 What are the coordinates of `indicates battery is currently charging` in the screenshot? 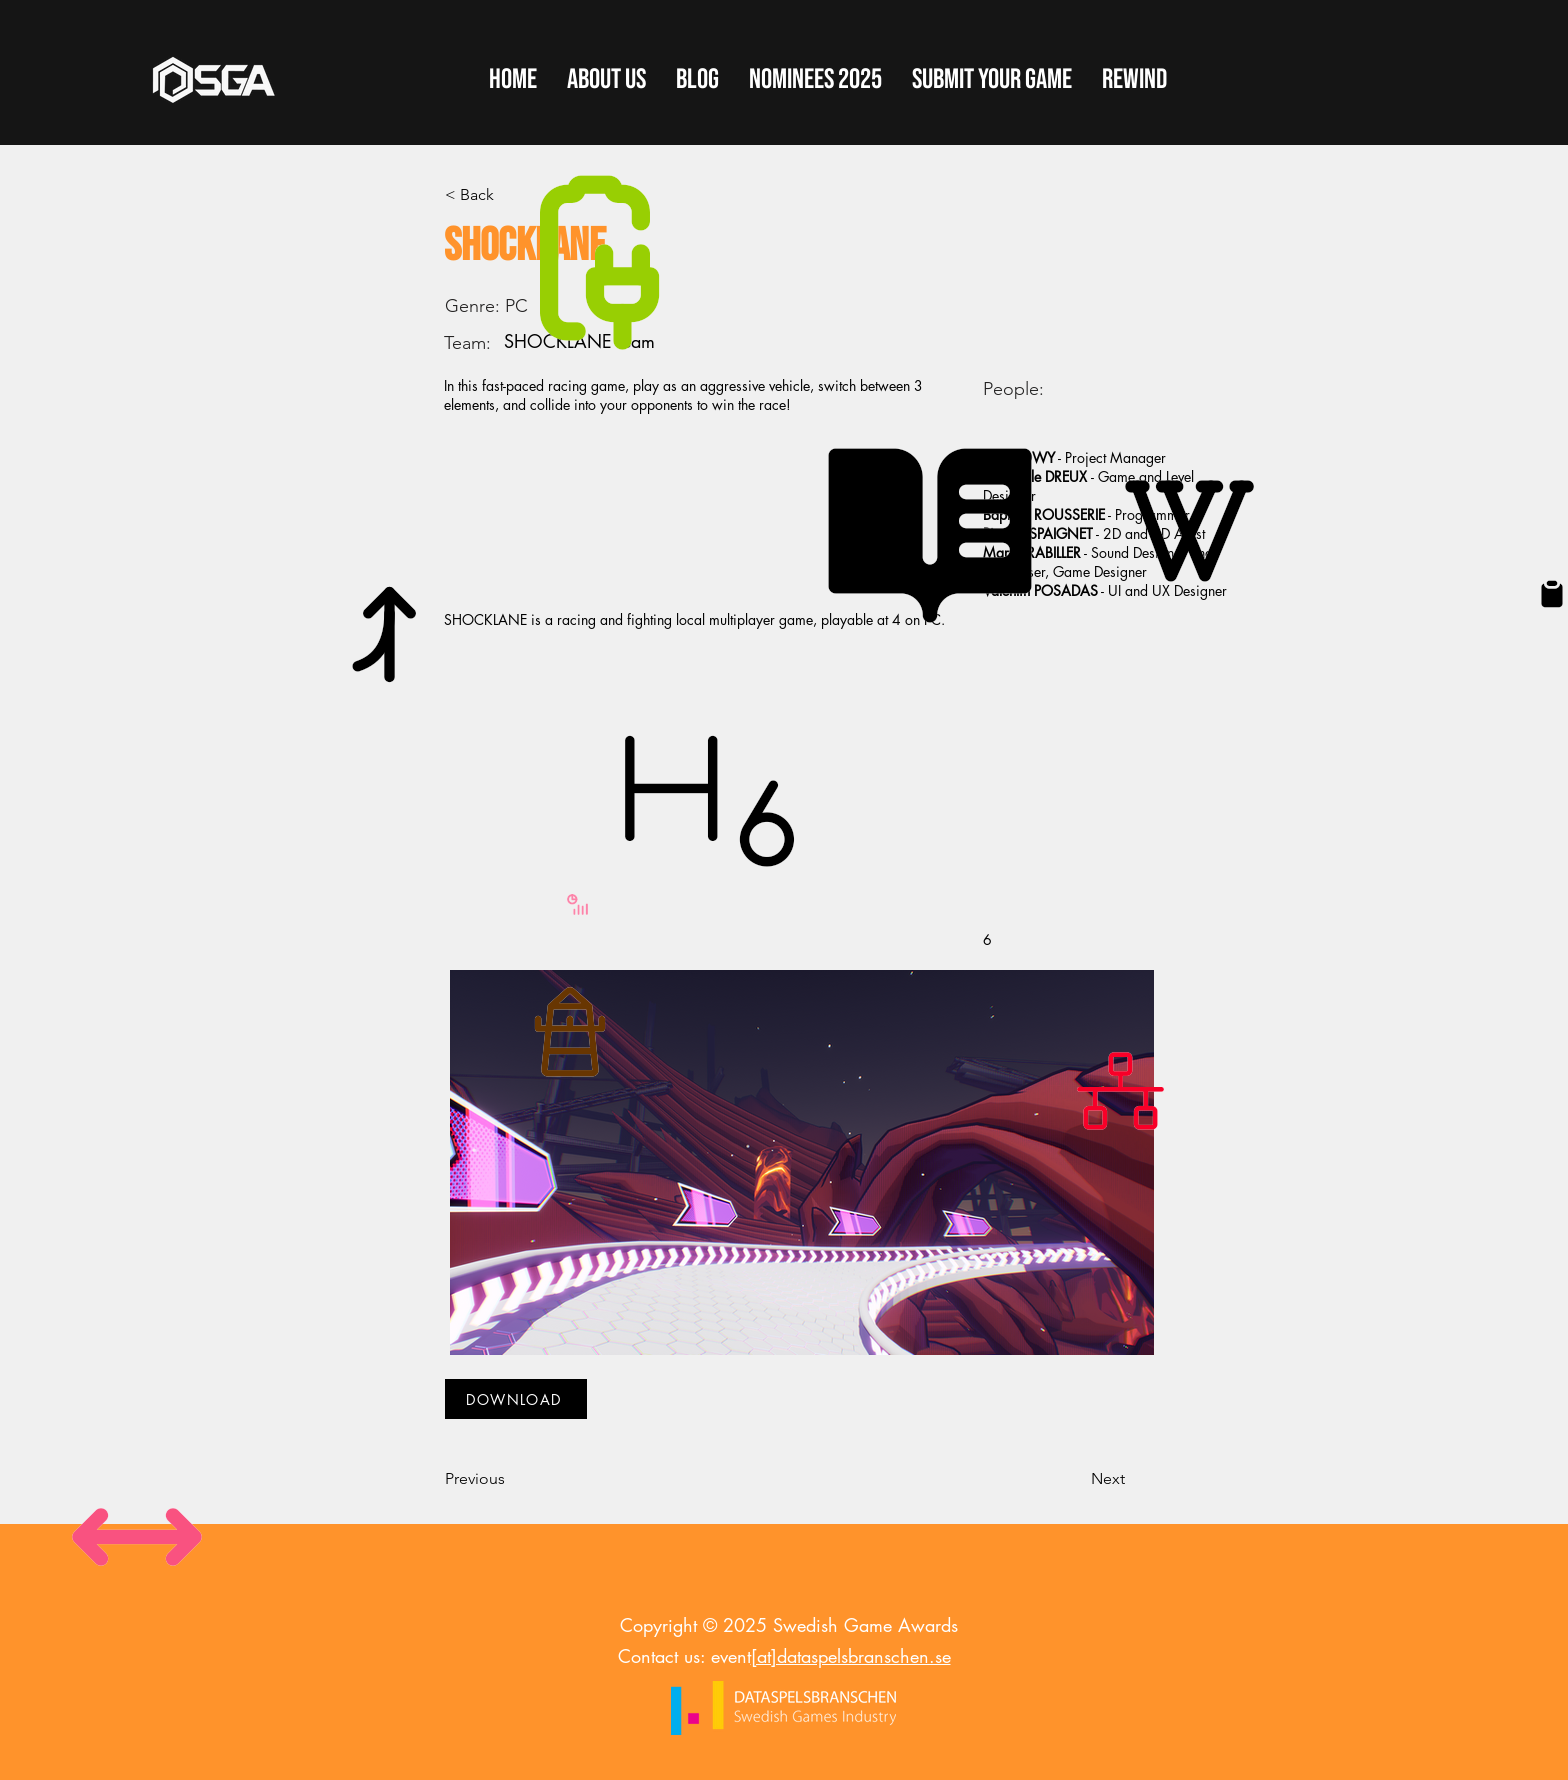 It's located at (595, 258).